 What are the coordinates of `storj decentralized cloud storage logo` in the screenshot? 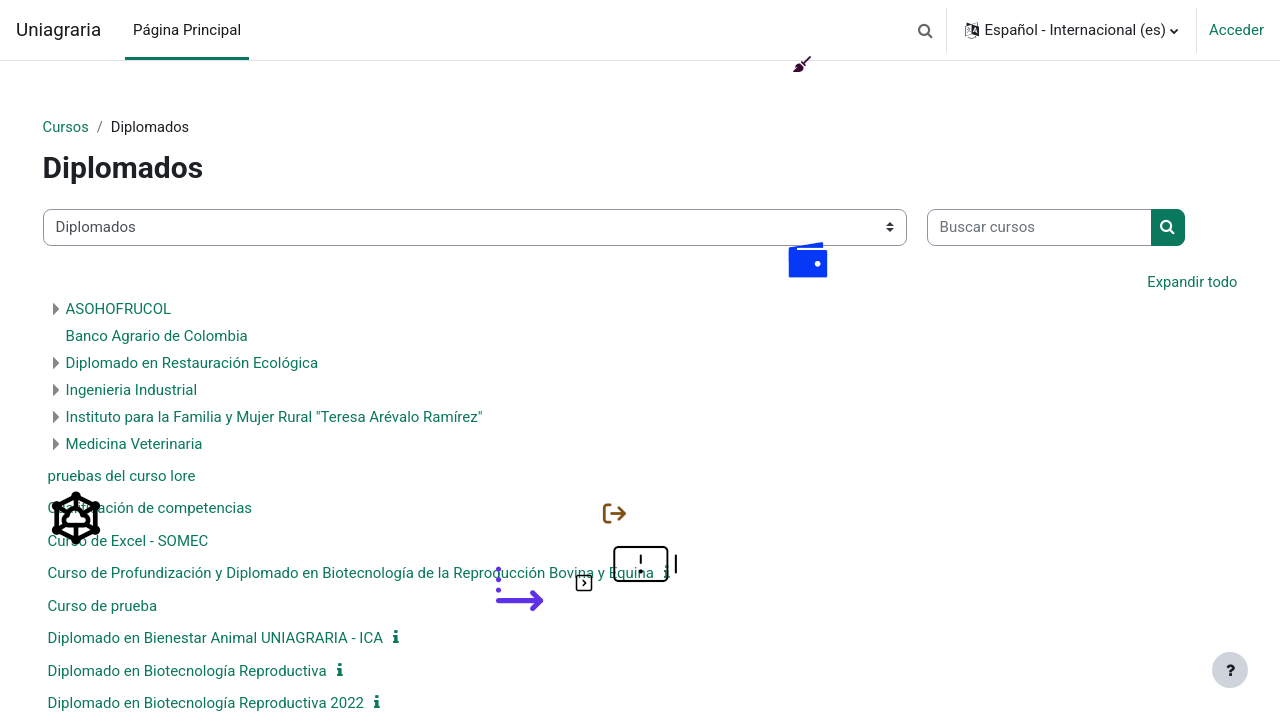 It's located at (76, 518).